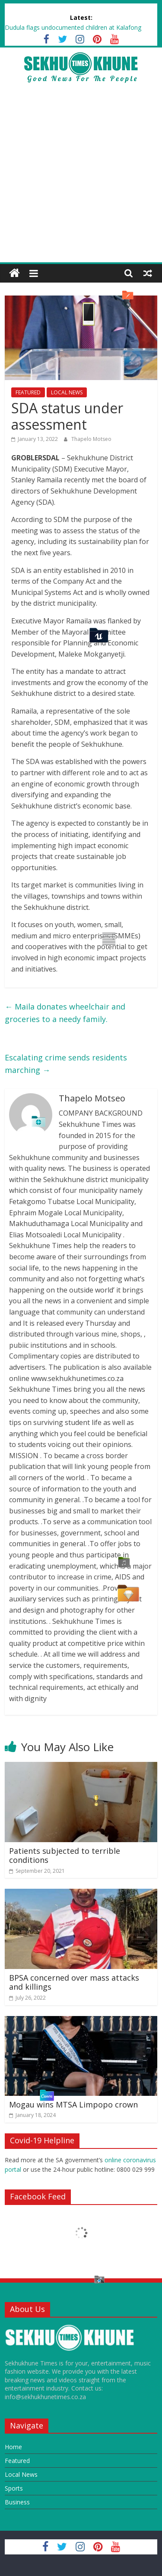  I want to click on indicates a gold-level achievement or first place ranking, so click(96, 1800).